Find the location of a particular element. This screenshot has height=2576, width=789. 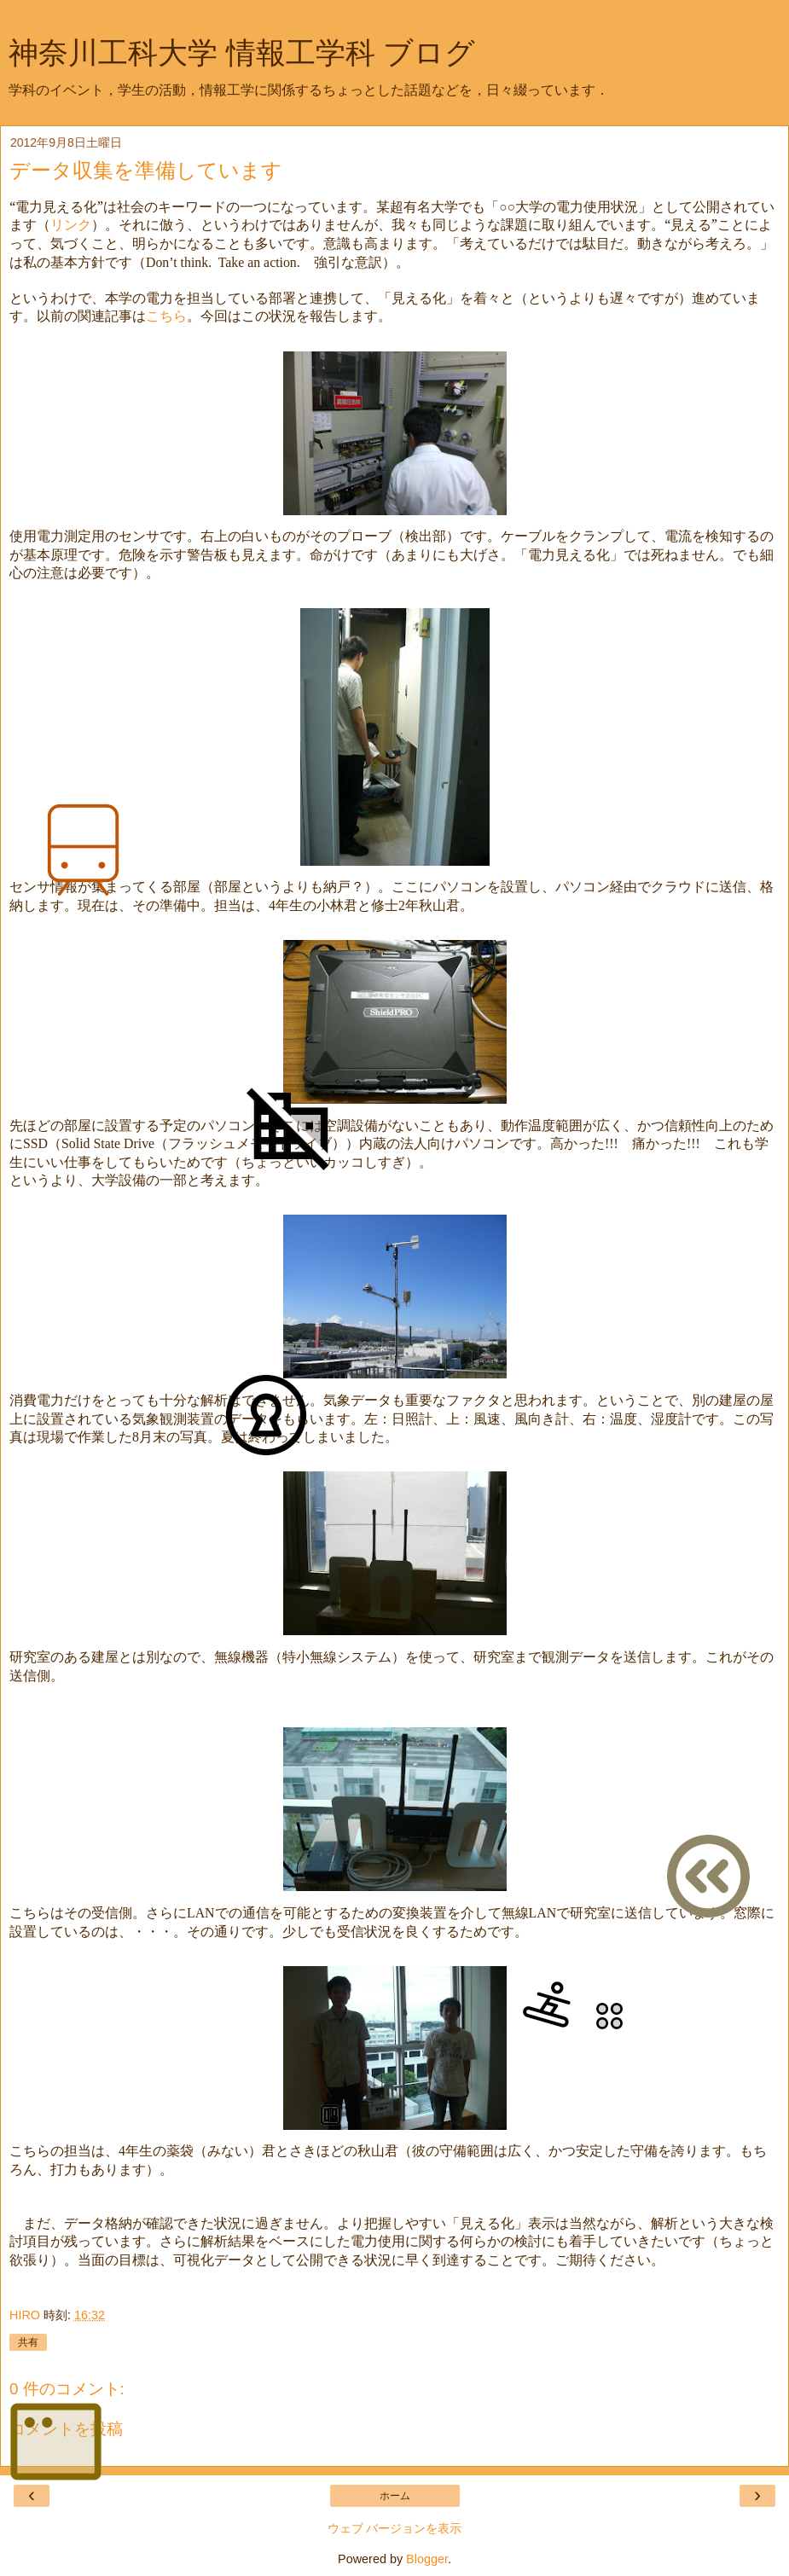

access security or privacy settings is located at coordinates (266, 1415).